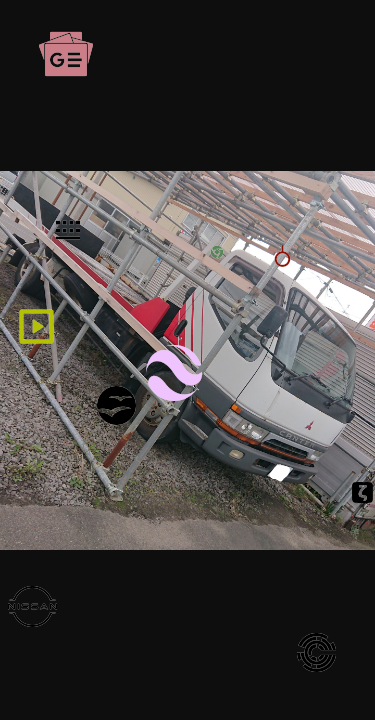 The width and height of the screenshot is (375, 720). Describe the element at coordinates (362, 492) in the screenshot. I see `open zettlr markdown editor` at that location.